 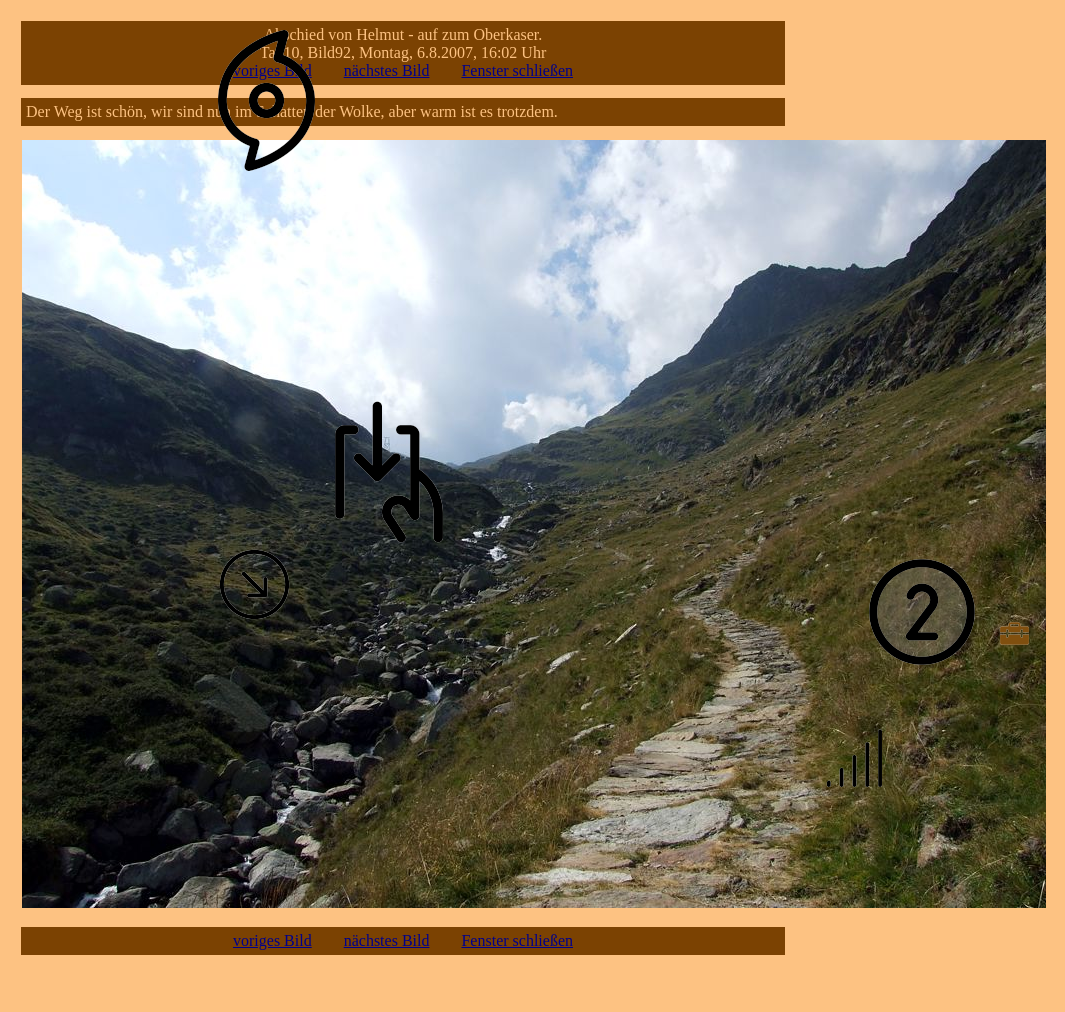 I want to click on access tools and settings, so click(x=1014, y=634).